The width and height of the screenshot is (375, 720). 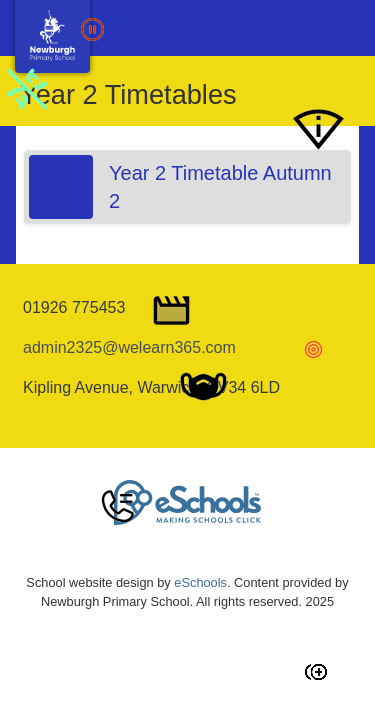 I want to click on disable genetic or DNA-related features, so click(x=27, y=89).